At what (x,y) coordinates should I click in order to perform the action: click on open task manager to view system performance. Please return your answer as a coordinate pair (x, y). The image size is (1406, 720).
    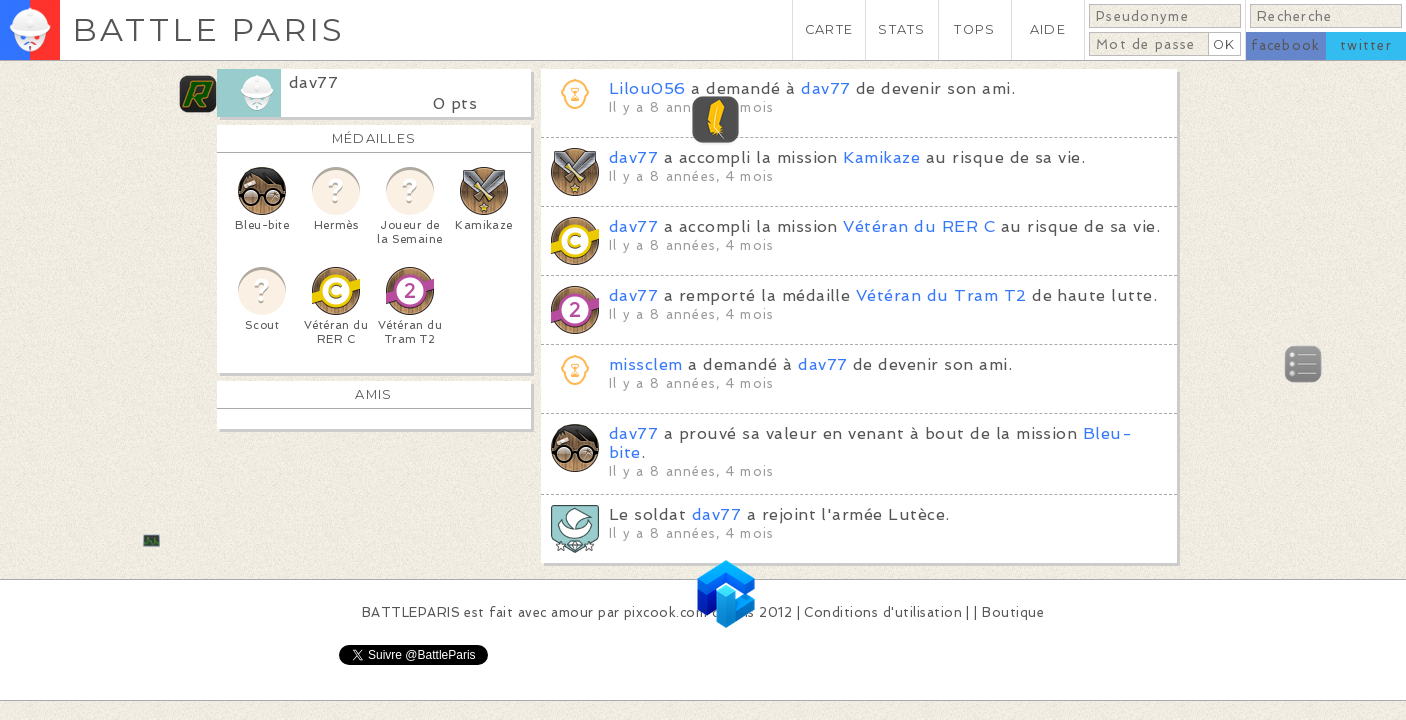
    Looking at the image, I should click on (151, 540).